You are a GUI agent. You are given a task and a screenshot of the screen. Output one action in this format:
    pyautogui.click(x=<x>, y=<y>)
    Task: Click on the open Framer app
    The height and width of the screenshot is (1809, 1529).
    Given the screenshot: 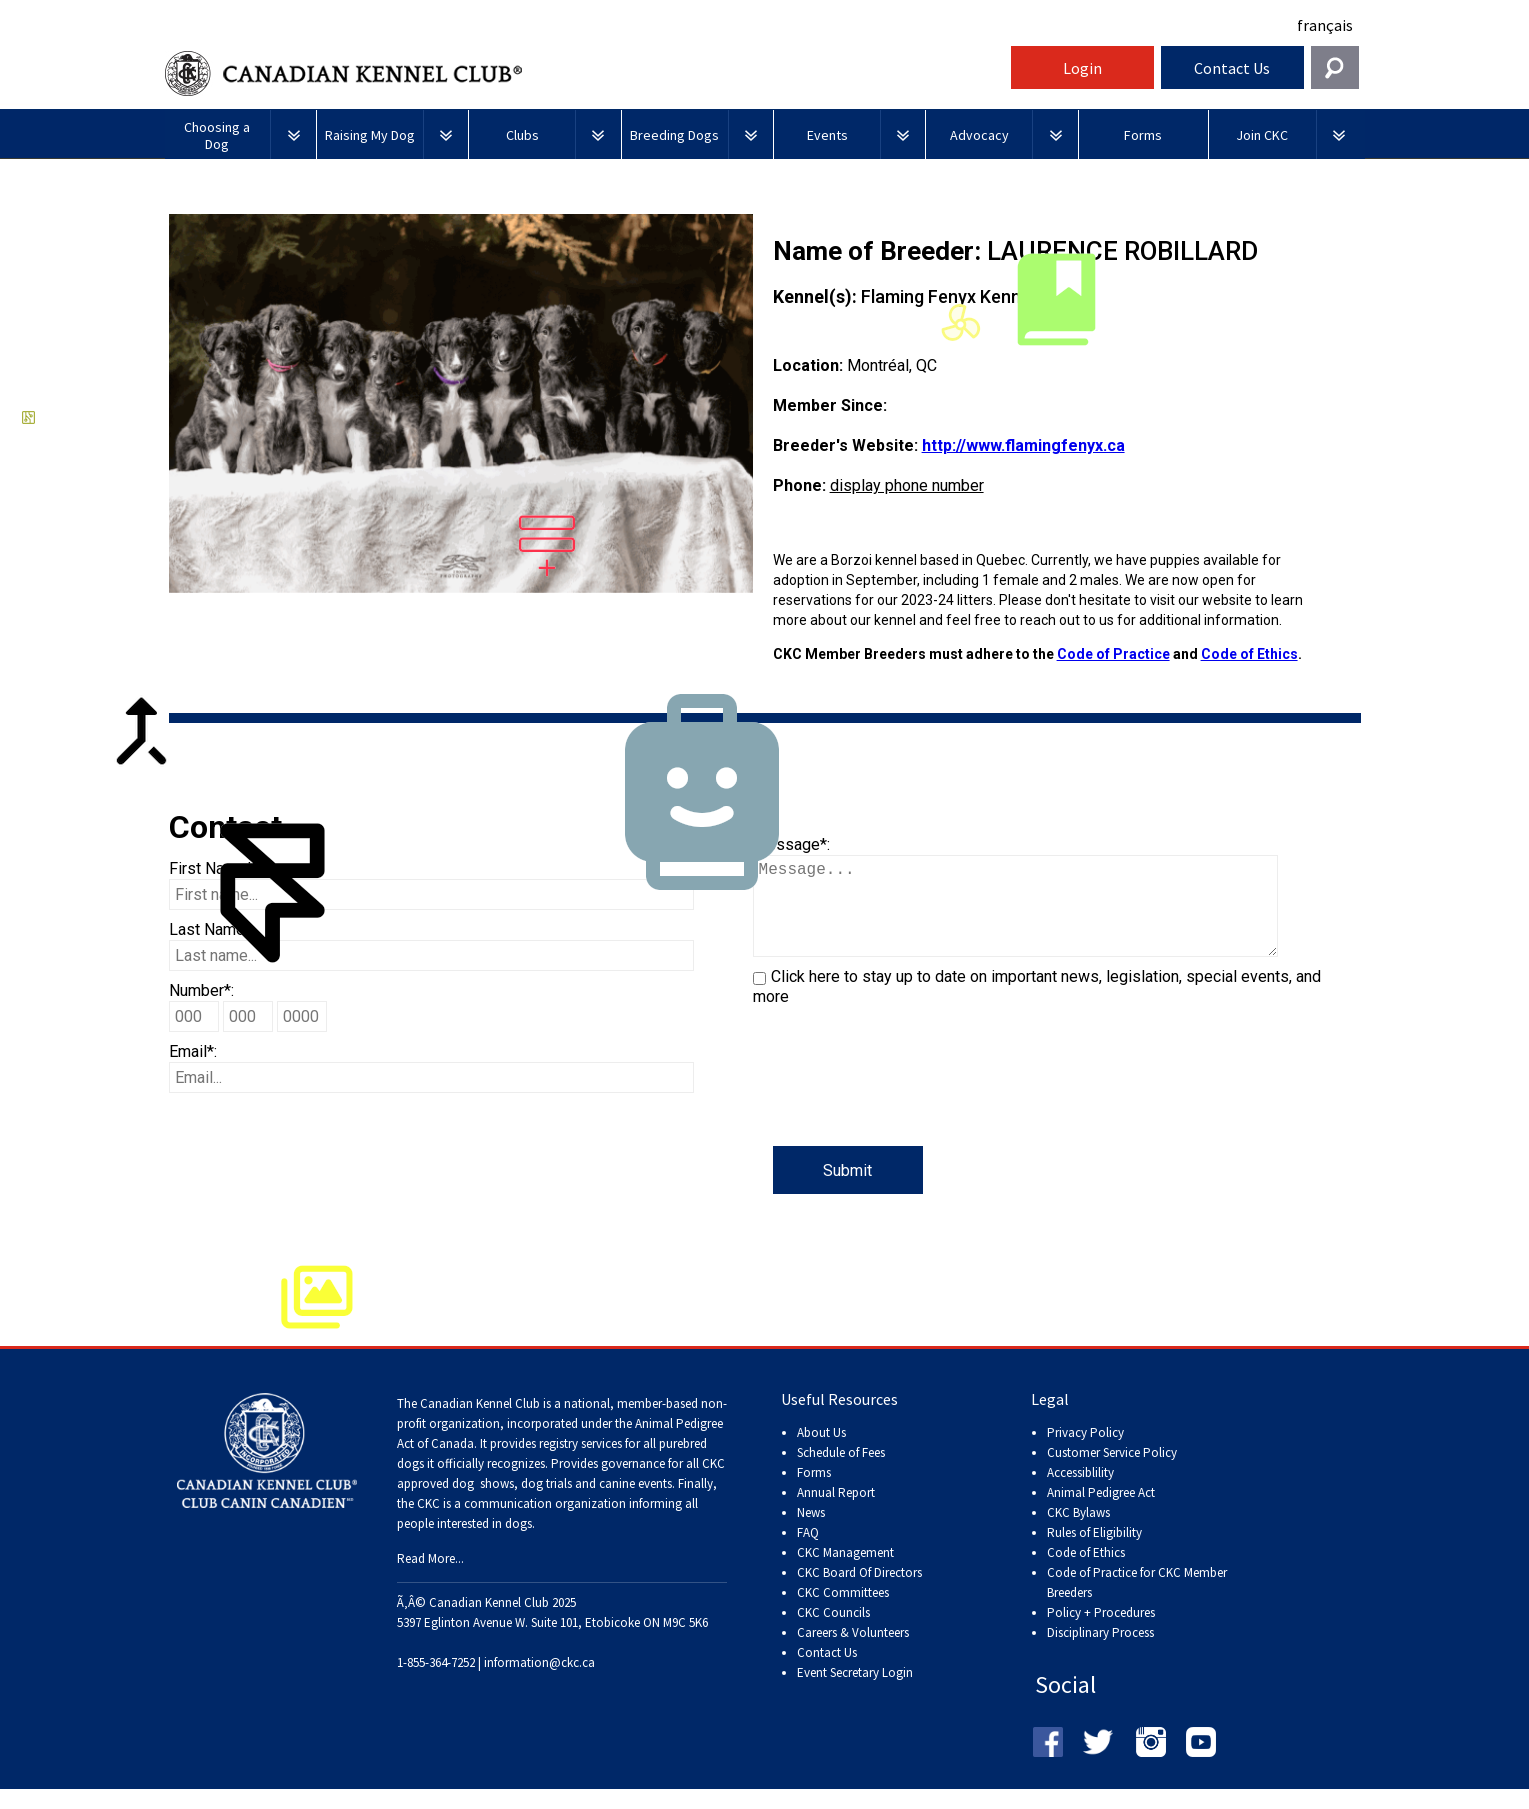 What is the action you would take?
    pyautogui.click(x=272, y=885)
    